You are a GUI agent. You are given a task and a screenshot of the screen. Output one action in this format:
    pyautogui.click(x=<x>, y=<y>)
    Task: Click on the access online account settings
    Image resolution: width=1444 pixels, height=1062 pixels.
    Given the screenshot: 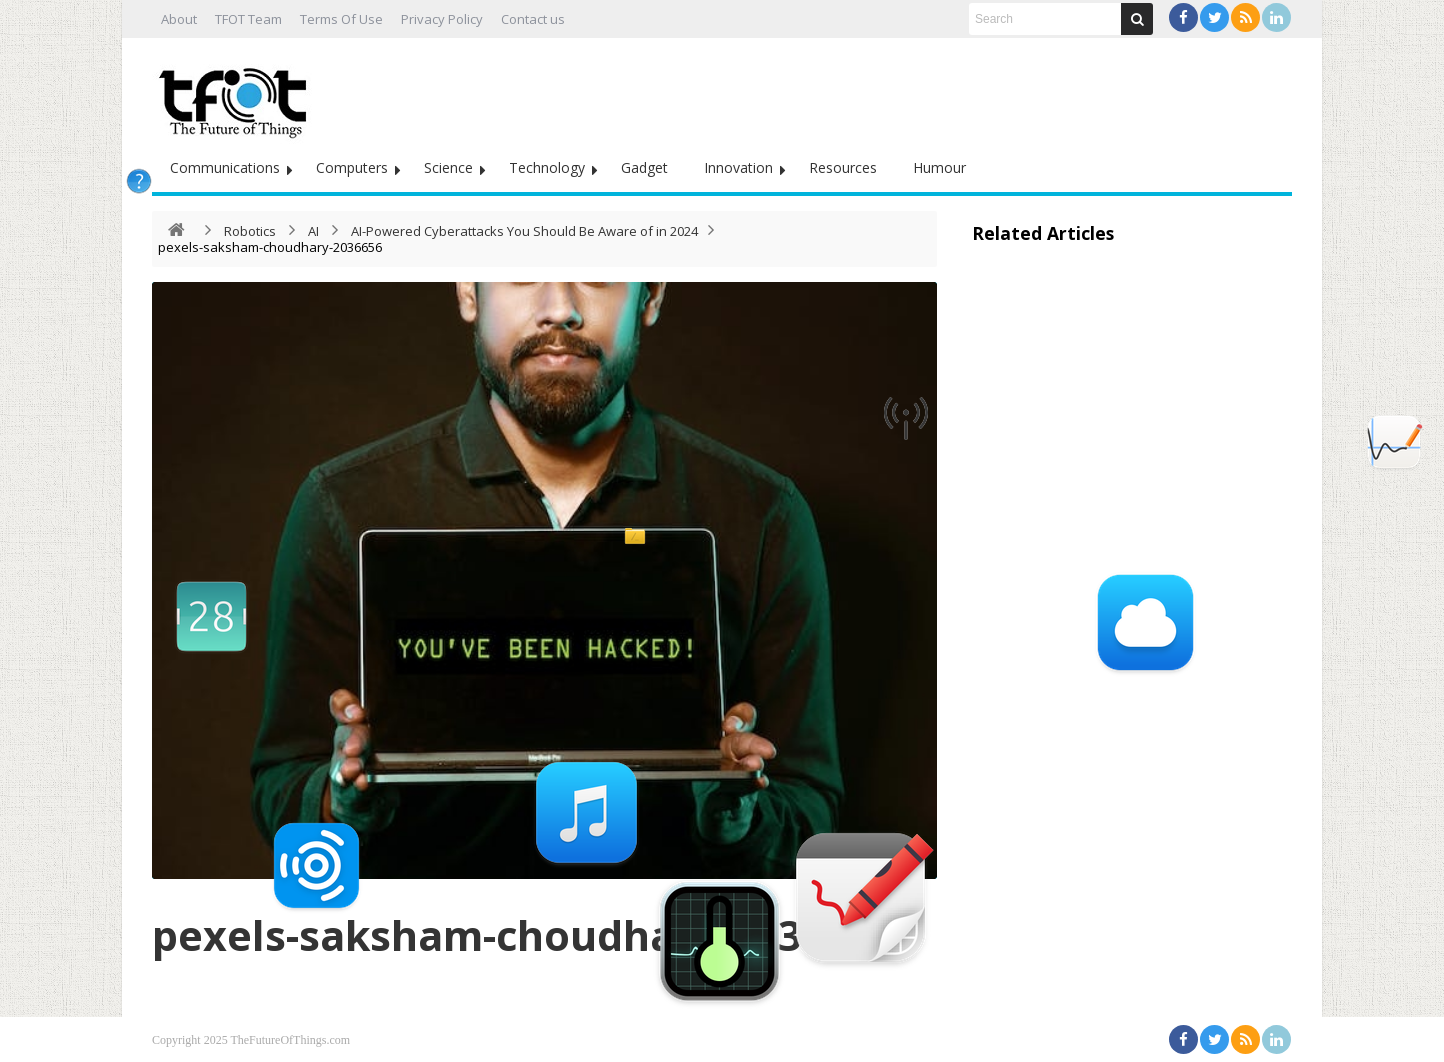 What is the action you would take?
    pyautogui.click(x=1145, y=622)
    